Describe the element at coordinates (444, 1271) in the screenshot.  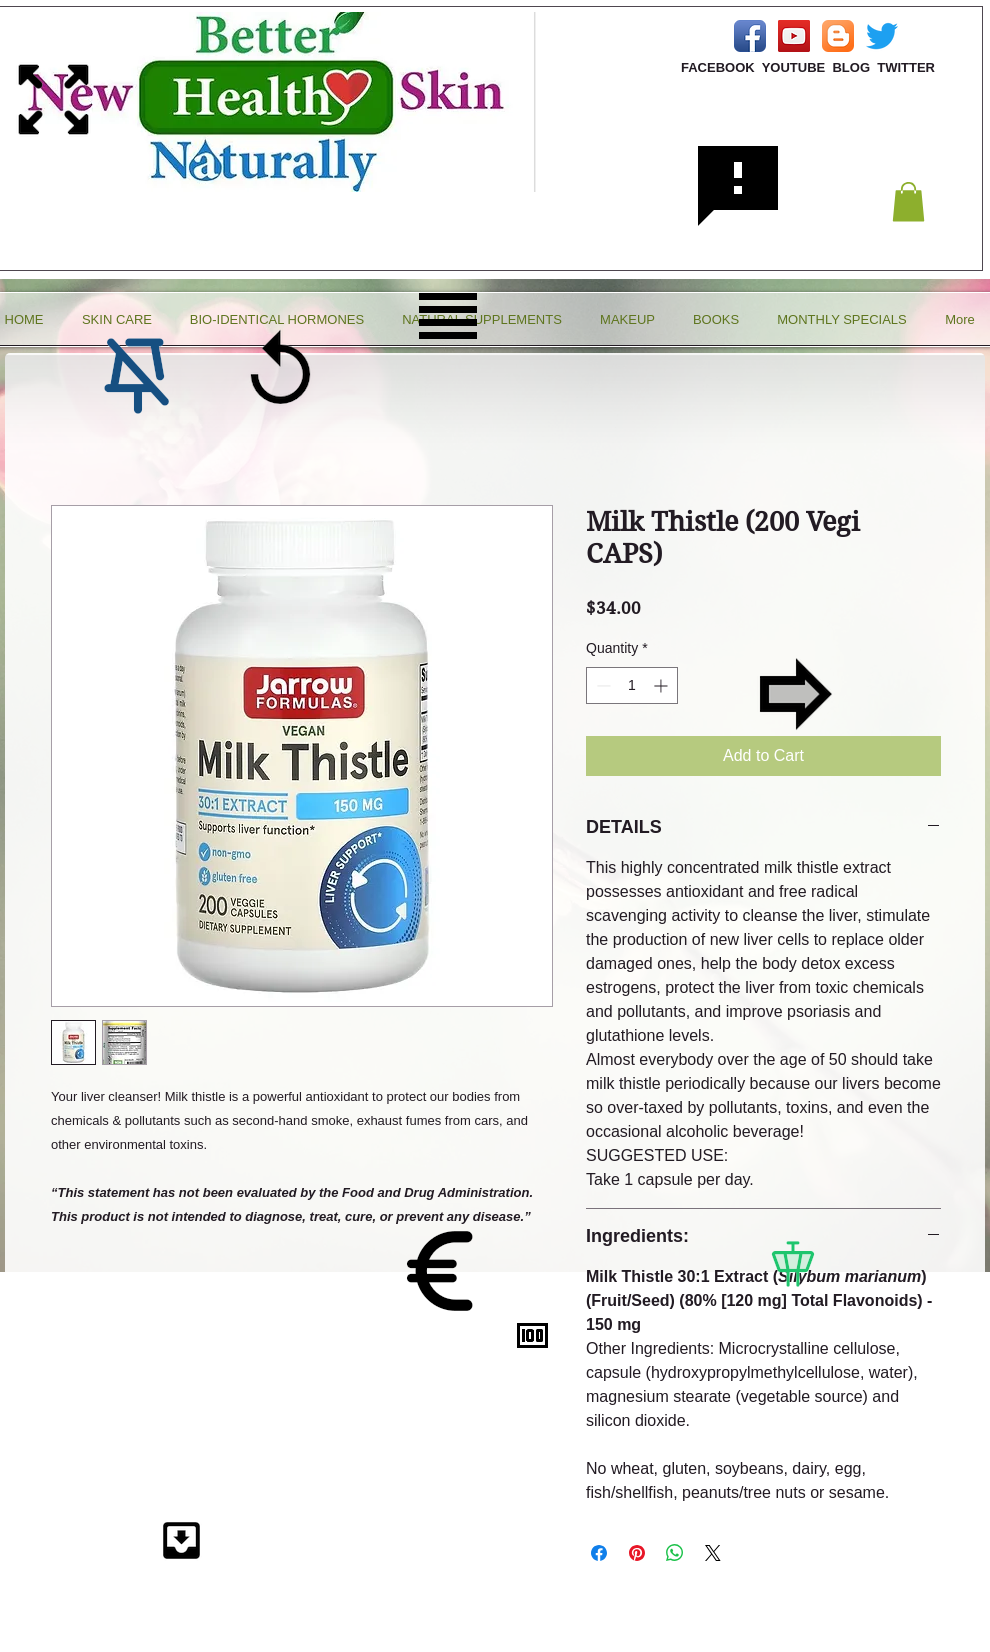
I see `indicates euro currency or pricing` at that location.